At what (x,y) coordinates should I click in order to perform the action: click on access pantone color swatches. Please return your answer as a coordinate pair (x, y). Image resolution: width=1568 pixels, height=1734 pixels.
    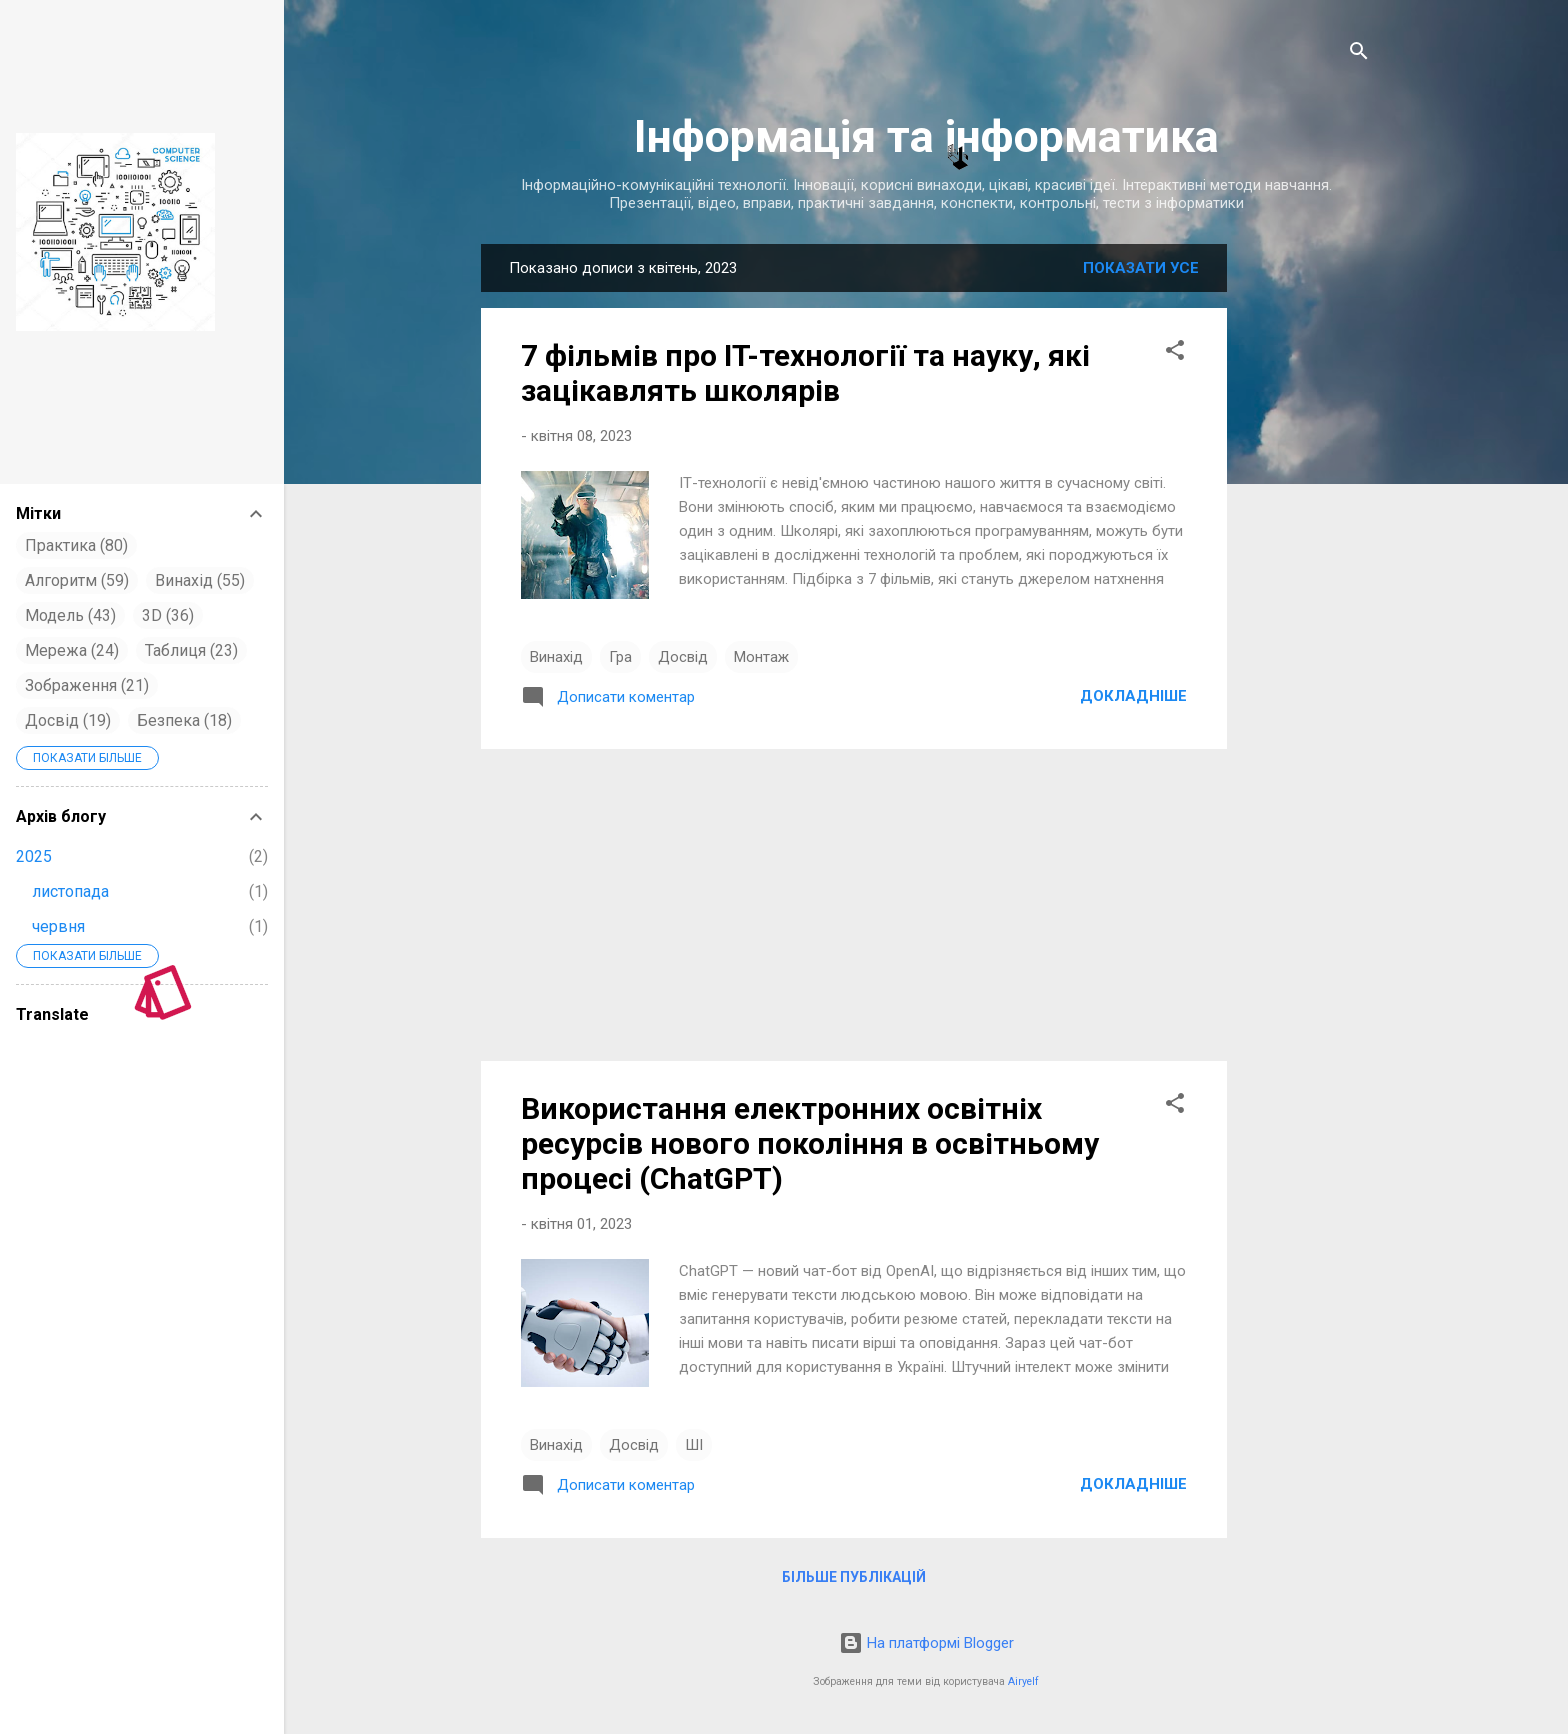
    Looking at the image, I should click on (162, 992).